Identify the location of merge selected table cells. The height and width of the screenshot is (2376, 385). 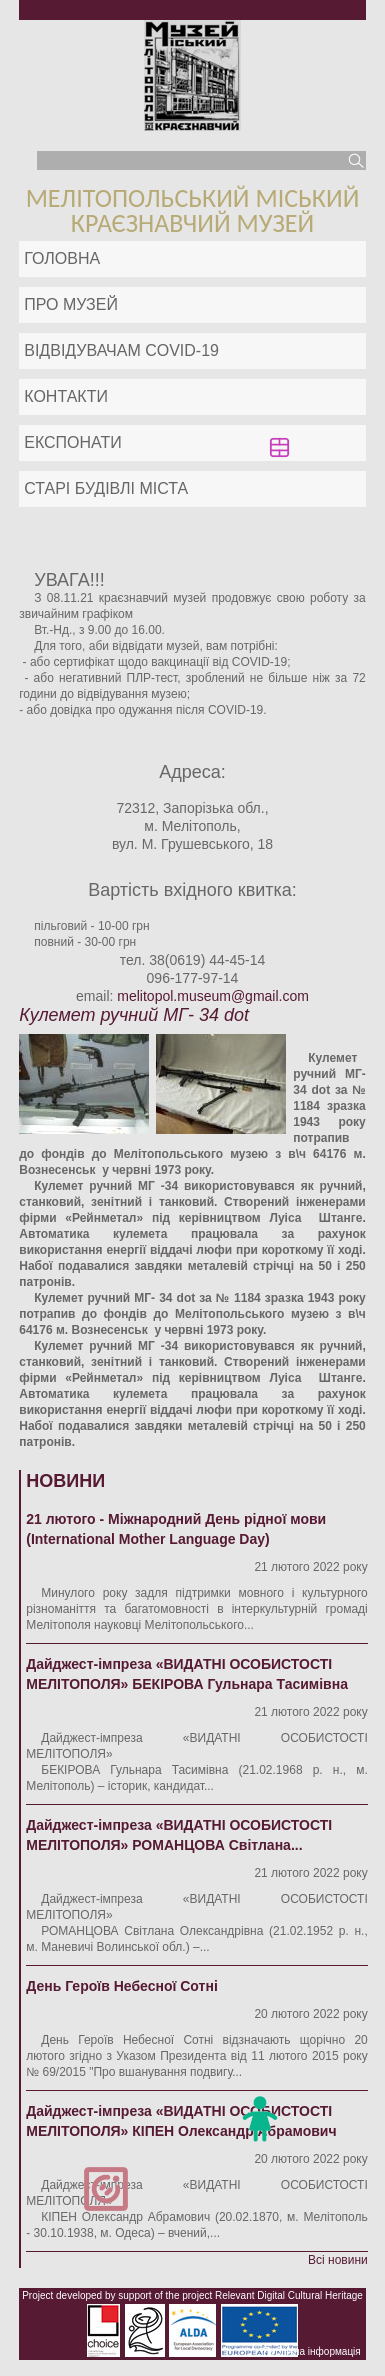
(279, 447).